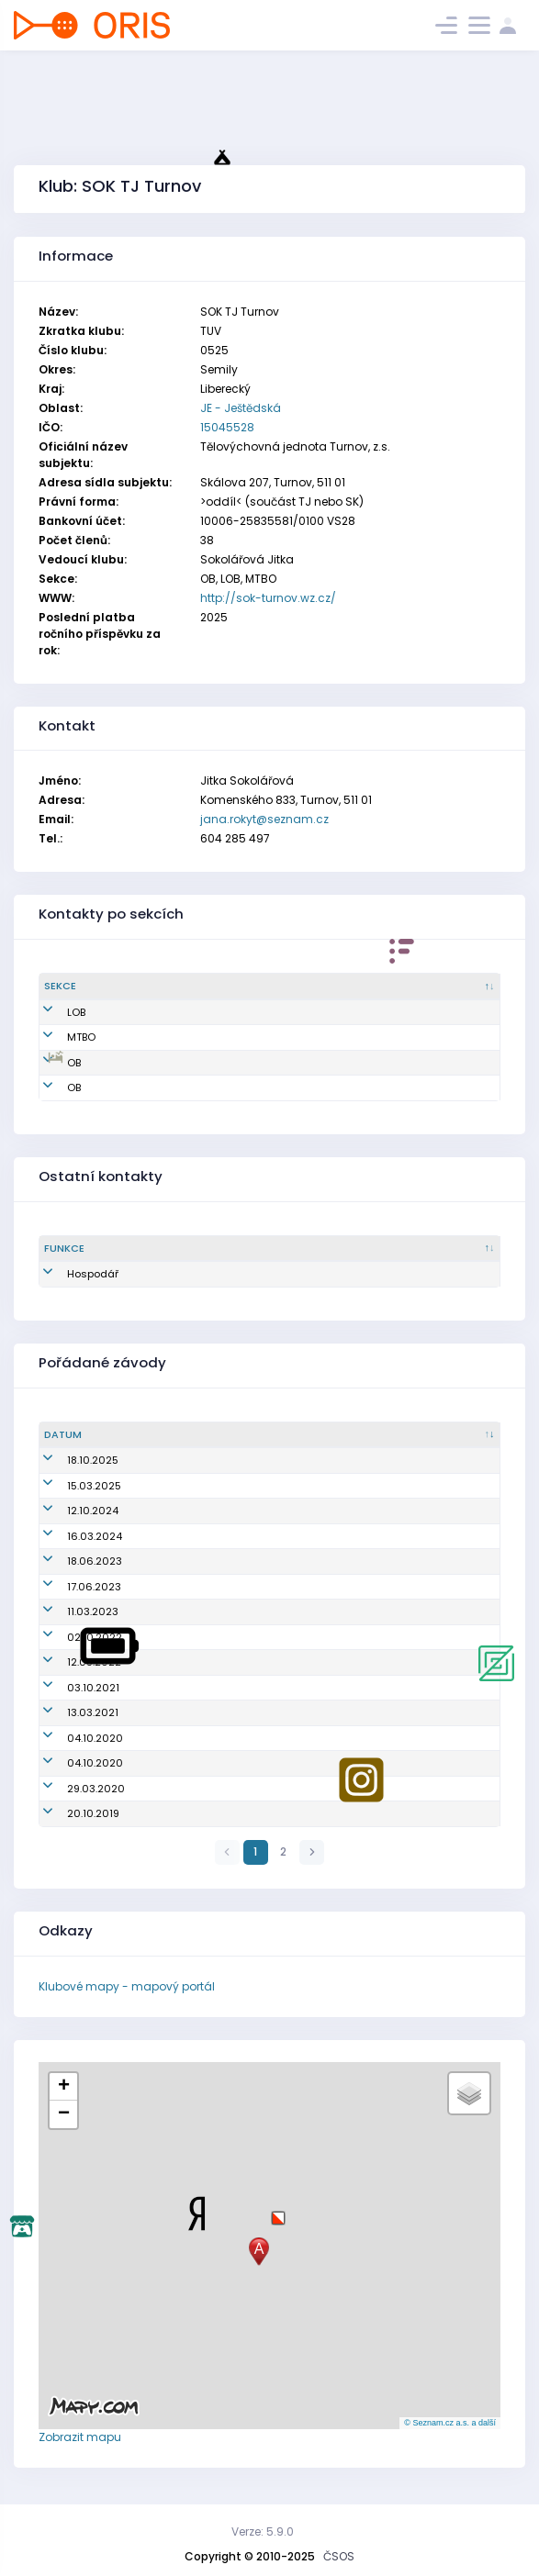 Image resolution: width=539 pixels, height=2576 pixels. What do you see at coordinates (401, 951) in the screenshot?
I see `codefactor code review service logo` at bounding box center [401, 951].